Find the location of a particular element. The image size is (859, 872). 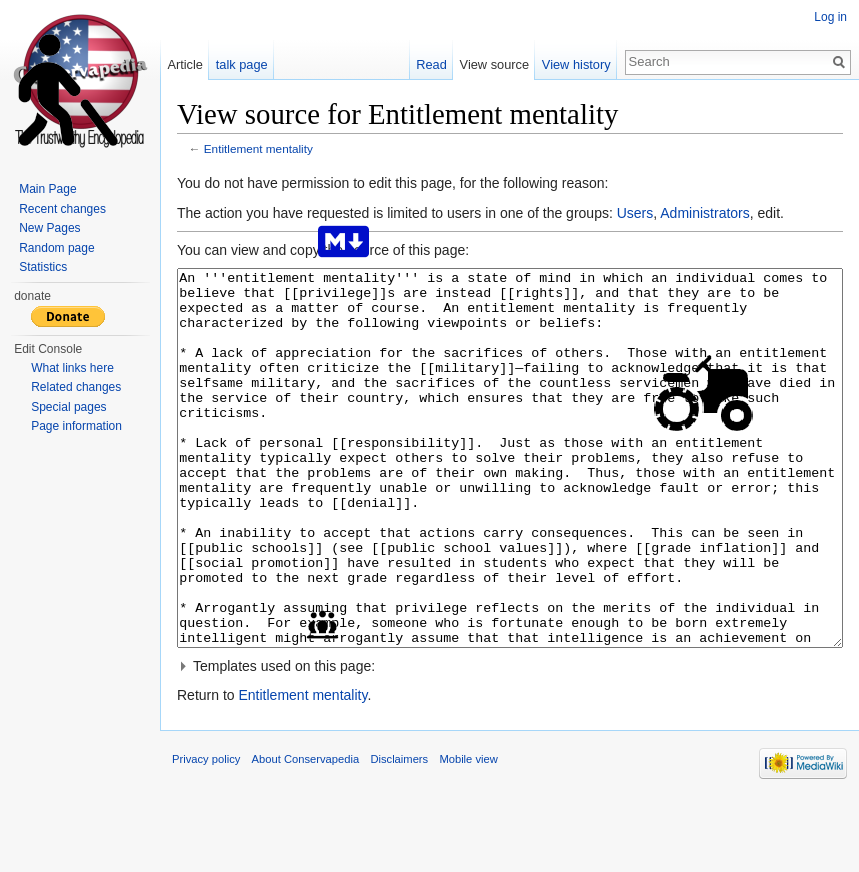

view team or group members is located at coordinates (322, 624).